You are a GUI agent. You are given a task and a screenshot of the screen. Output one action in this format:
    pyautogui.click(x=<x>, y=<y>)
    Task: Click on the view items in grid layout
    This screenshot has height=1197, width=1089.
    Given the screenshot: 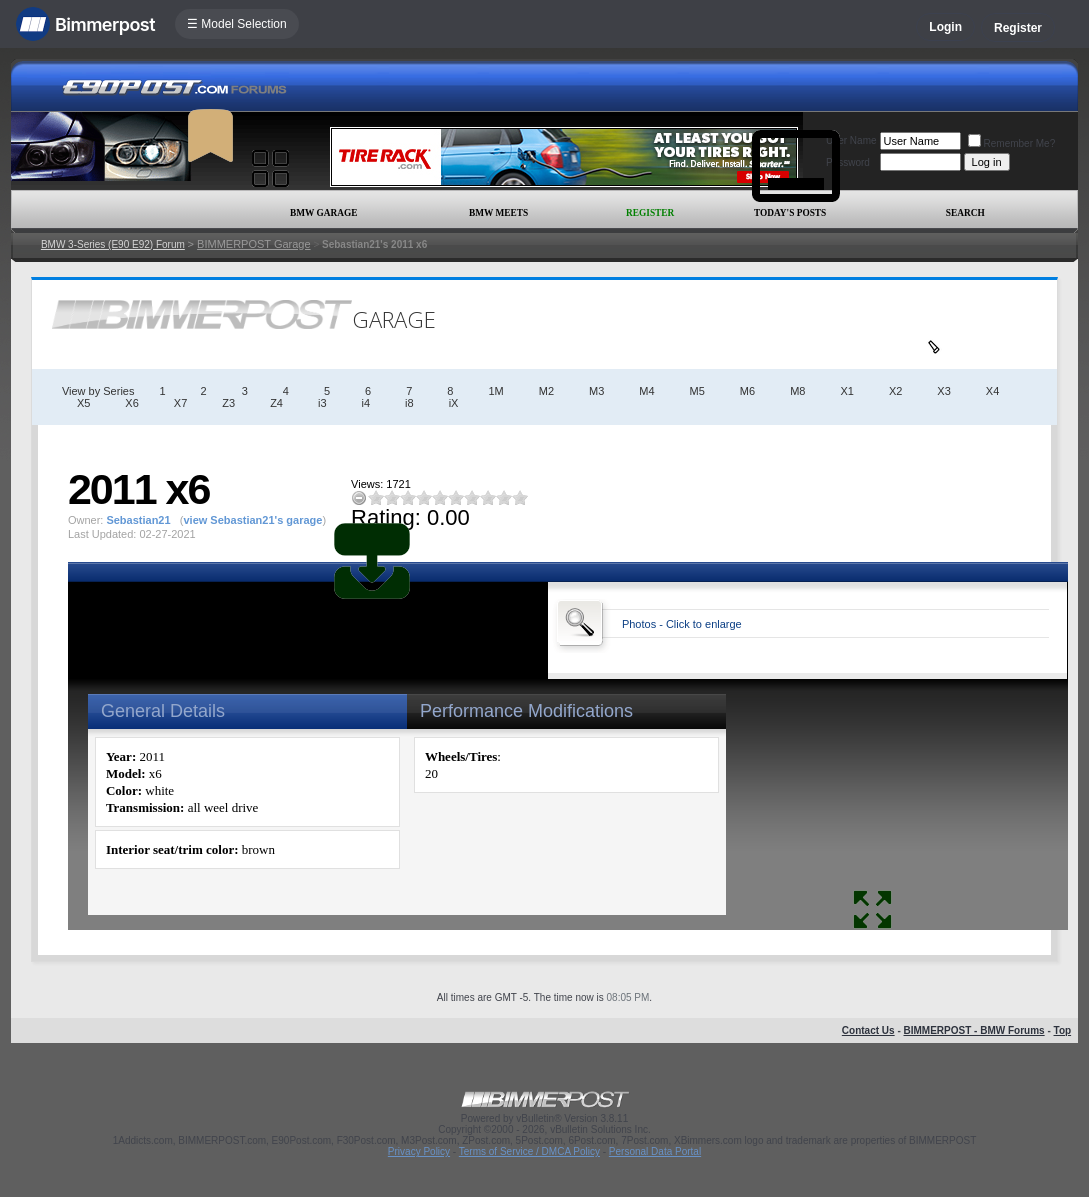 What is the action you would take?
    pyautogui.click(x=270, y=168)
    